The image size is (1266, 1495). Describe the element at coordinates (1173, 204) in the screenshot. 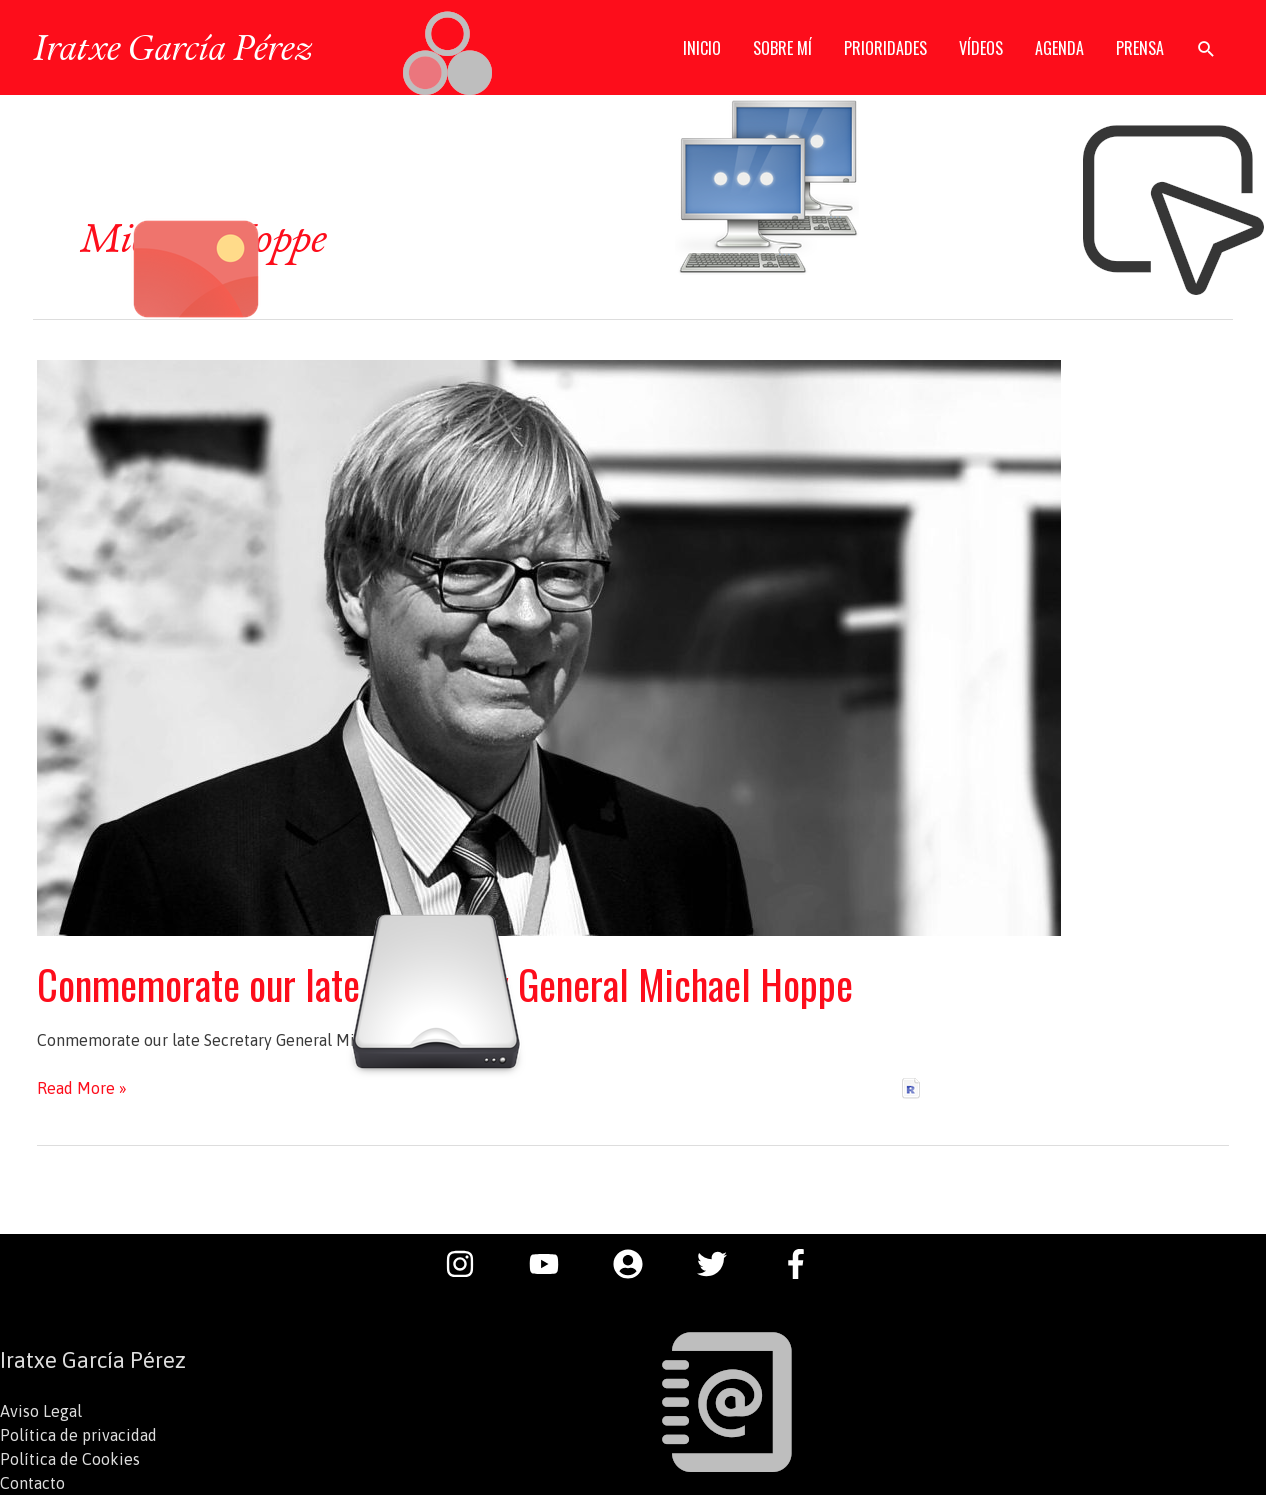

I see `access pointer and cursor accessibility settings` at that location.